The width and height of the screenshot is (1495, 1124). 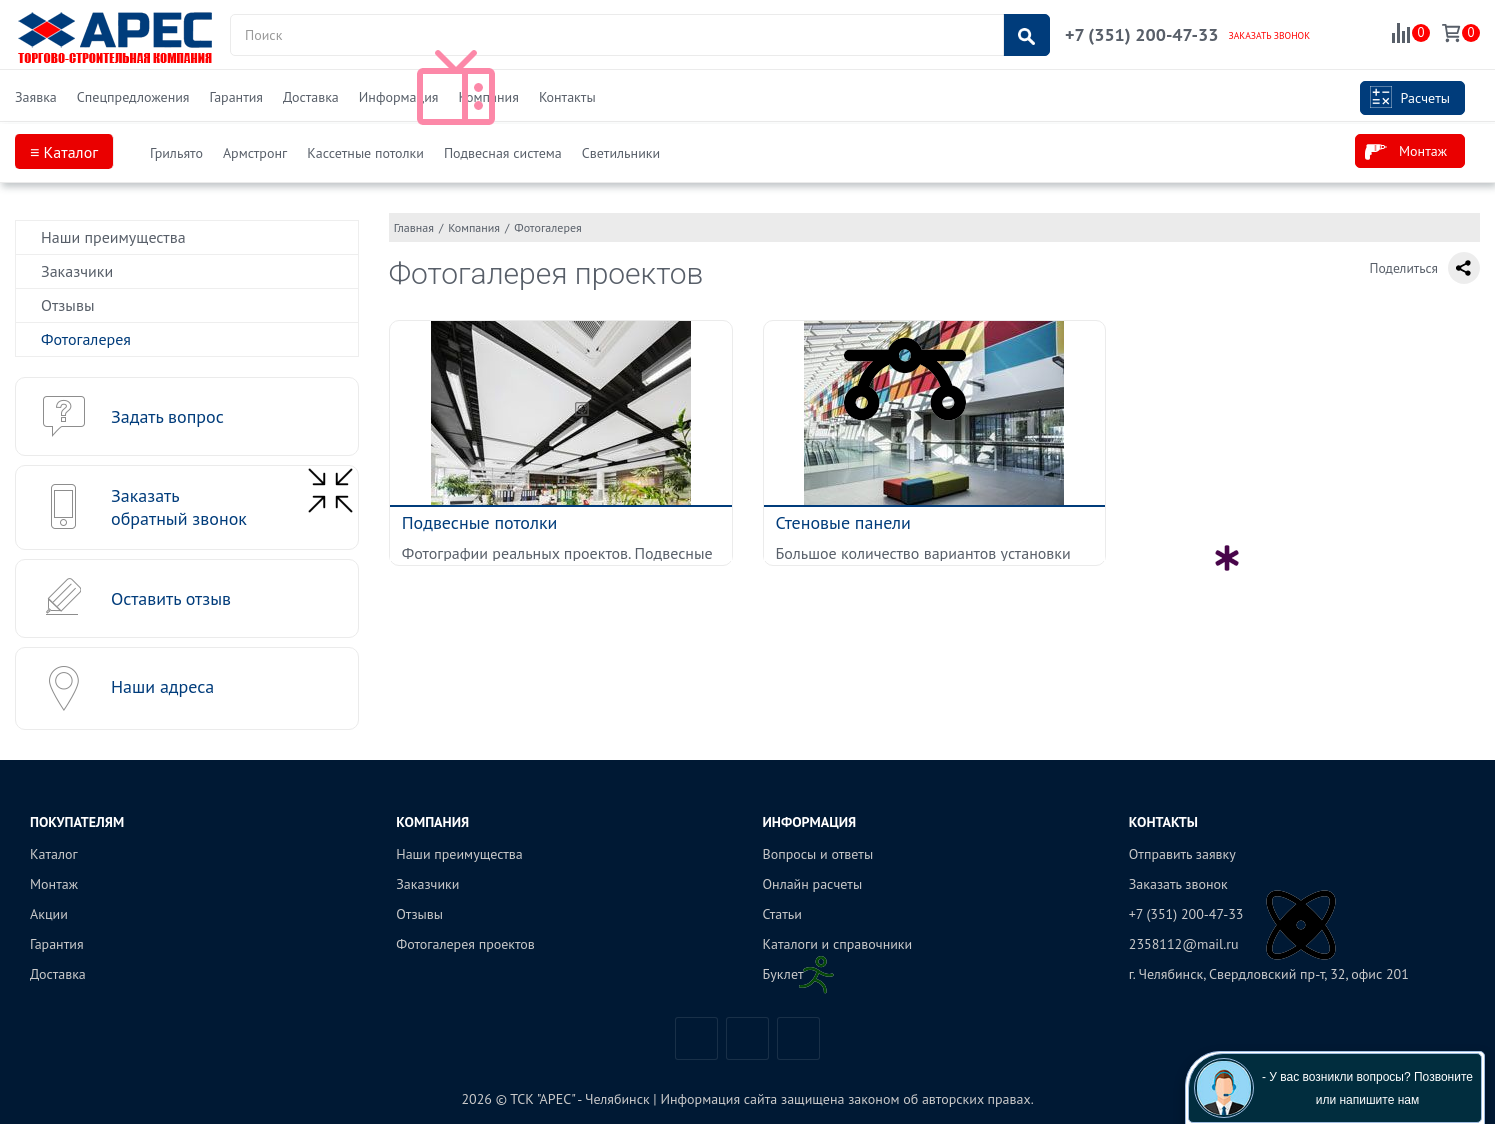 What do you see at coordinates (582, 409) in the screenshot?
I see `access laundry or appliance controls` at bounding box center [582, 409].